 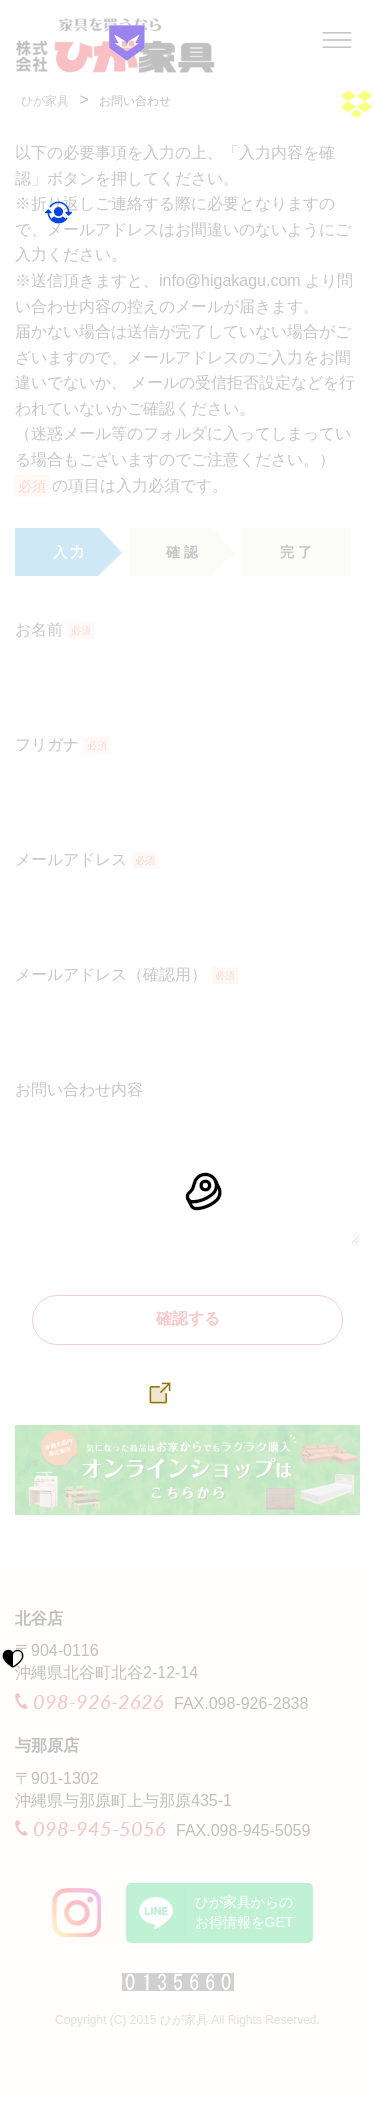 What do you see at coordinates (204, 1191) in the screenshot?
I see `filter recipes by beef or red meat` at bounding box center [204, 1191].